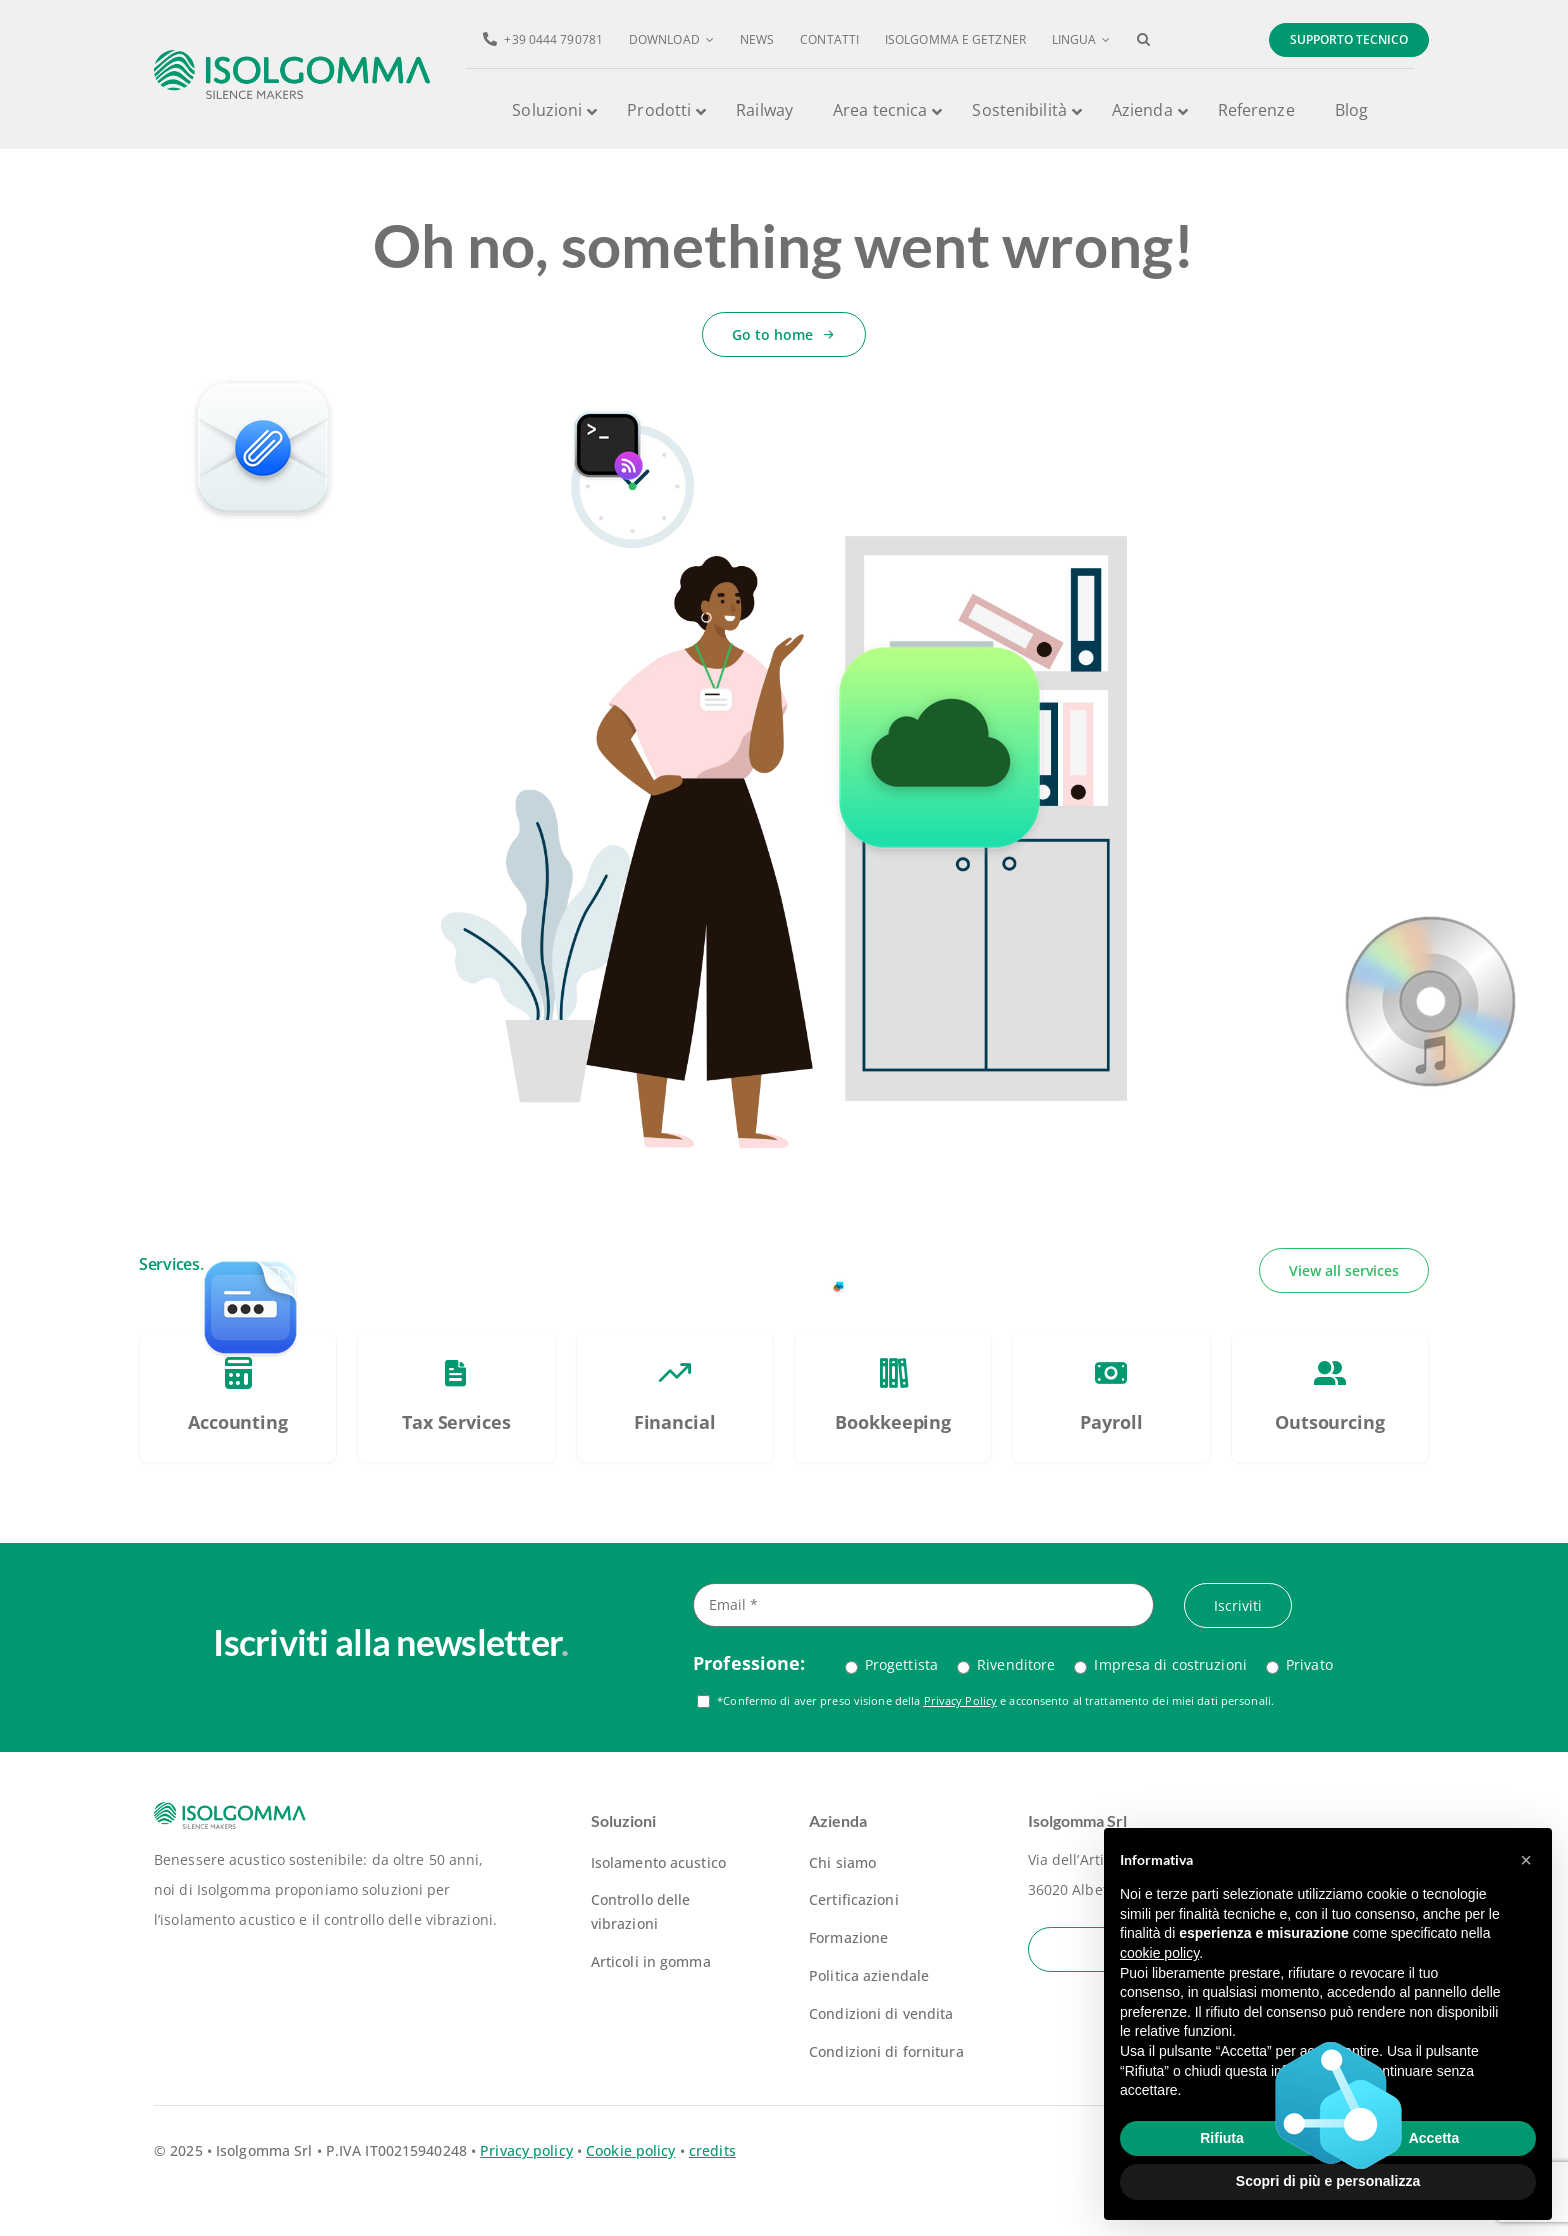 This screenshot has height=2236, width=1568. Describe the element at coordinates (939, 747) in the screenshot. I see `open 4k video downloader app` at that location.